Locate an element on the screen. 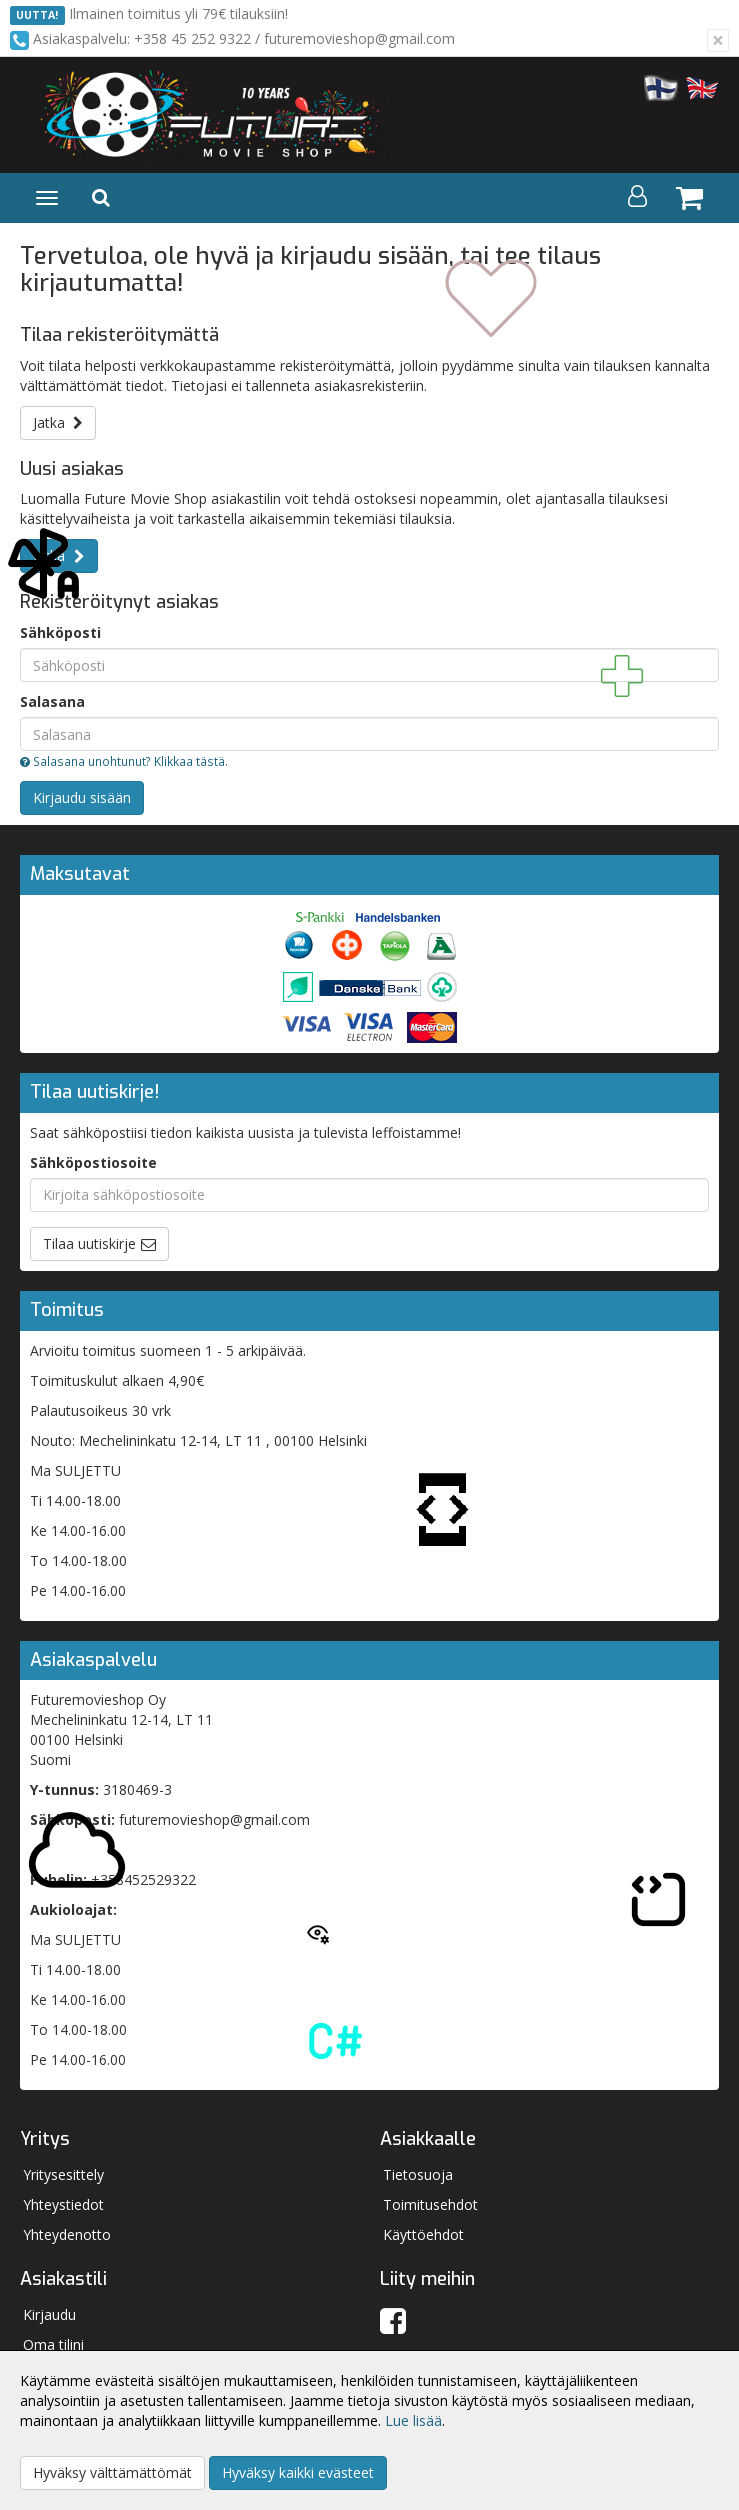  toggle automatic climate control fan is located at coordinates (43, 563).